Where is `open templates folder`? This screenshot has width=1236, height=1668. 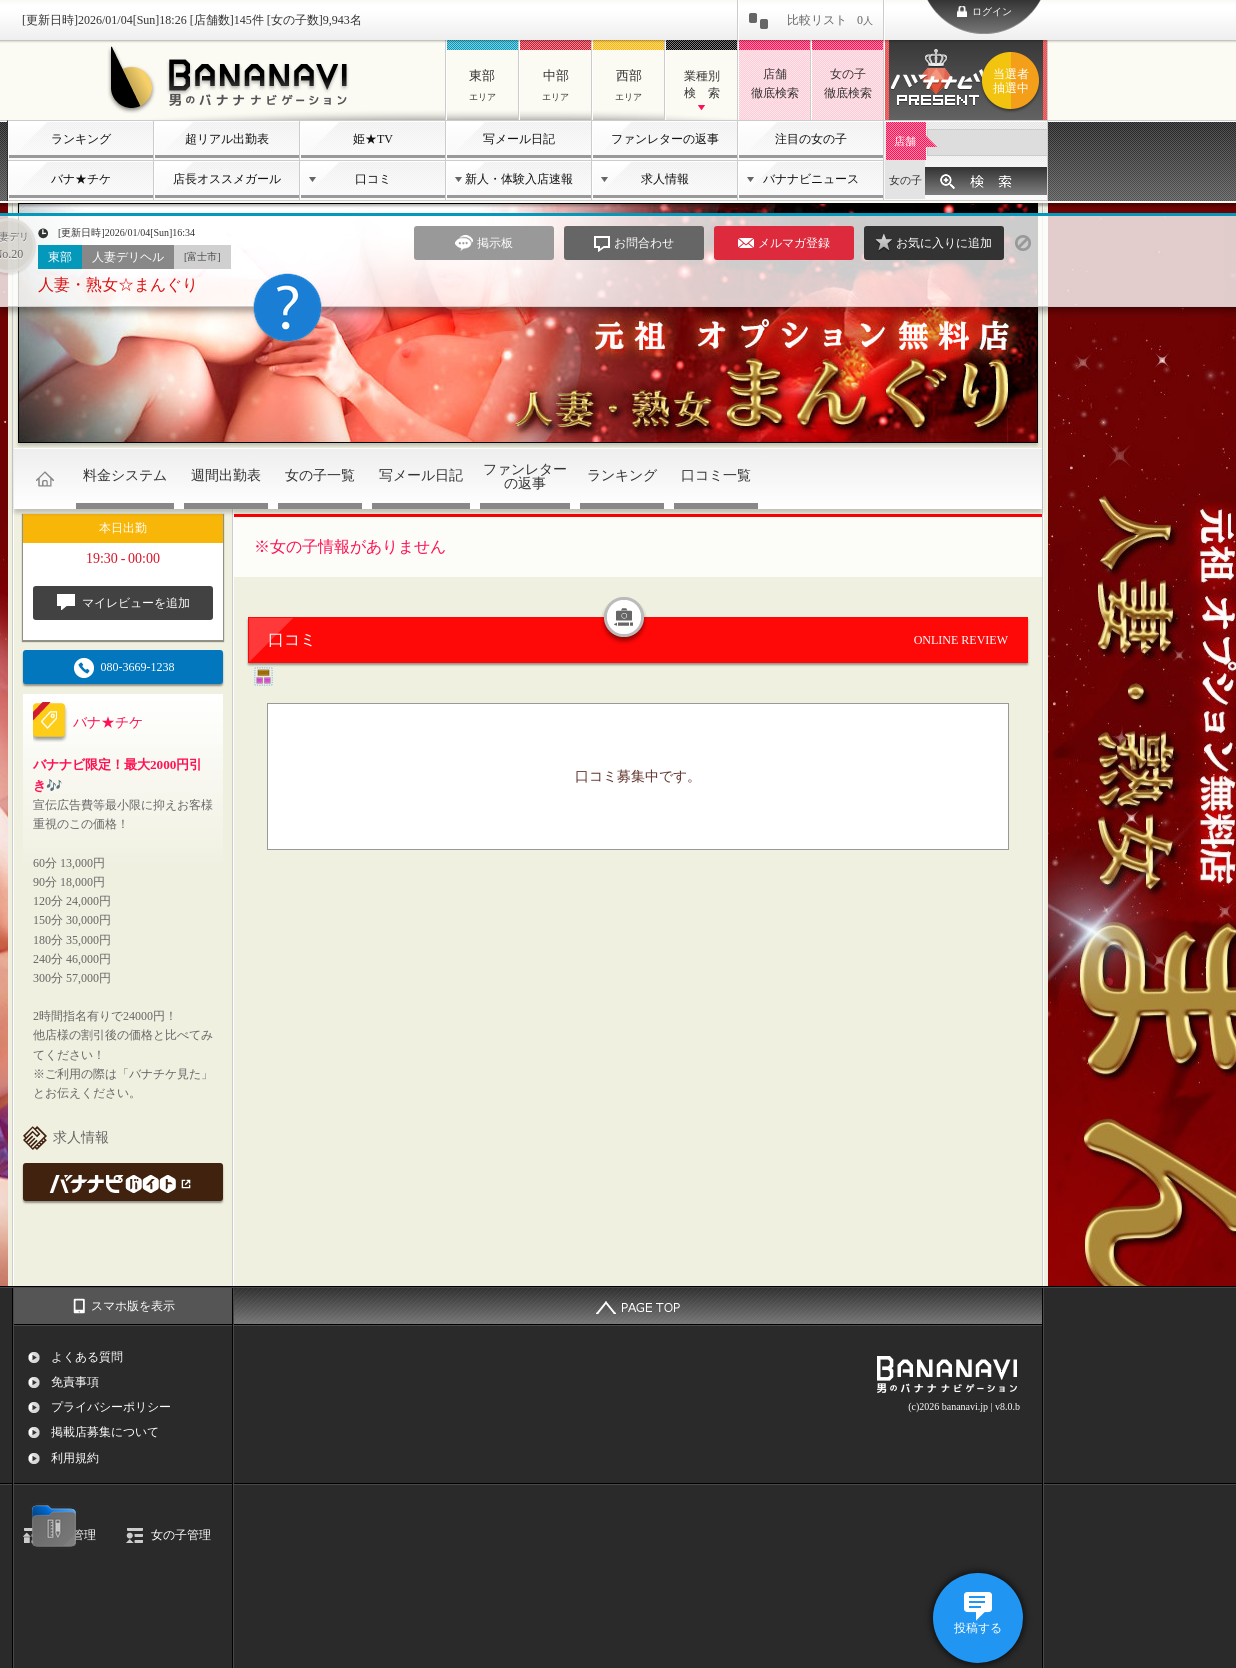 open templates folder is located at coordinates (54, 1526).